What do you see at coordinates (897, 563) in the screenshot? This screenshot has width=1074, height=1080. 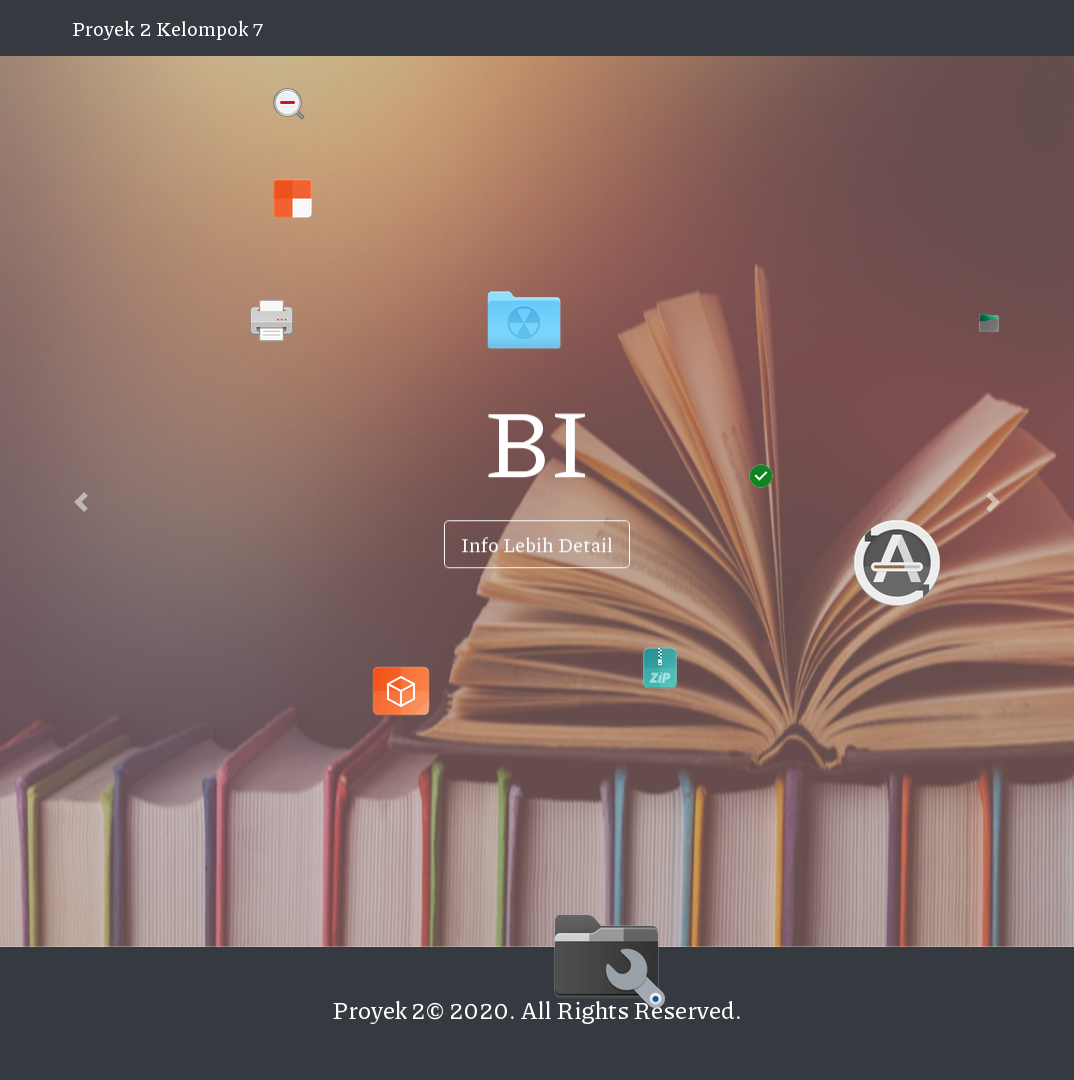 I see `open the software update manager` at bounding box center [897, 563].